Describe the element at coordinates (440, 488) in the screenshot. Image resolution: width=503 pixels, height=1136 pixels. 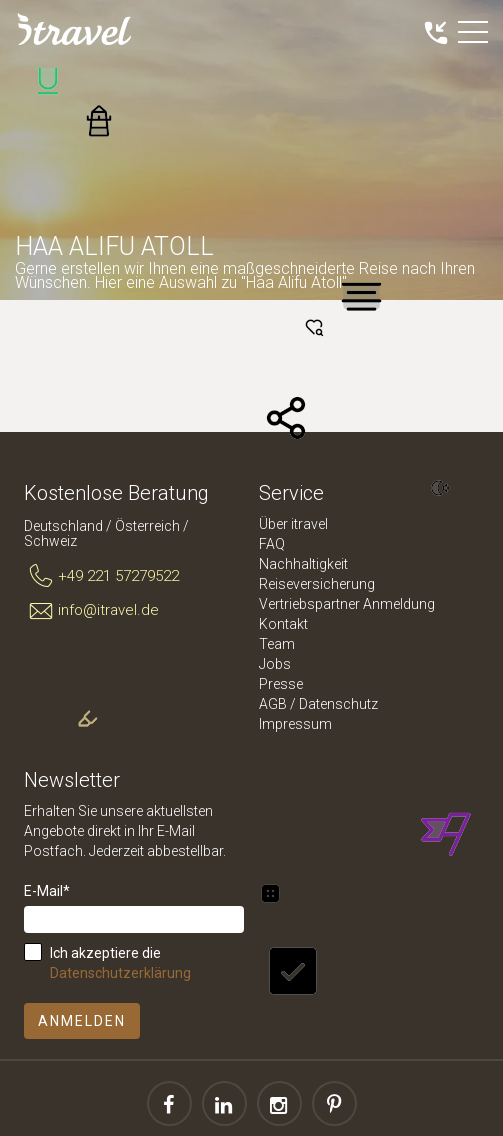
I see `indicates islamic religious content or settings` at that location.